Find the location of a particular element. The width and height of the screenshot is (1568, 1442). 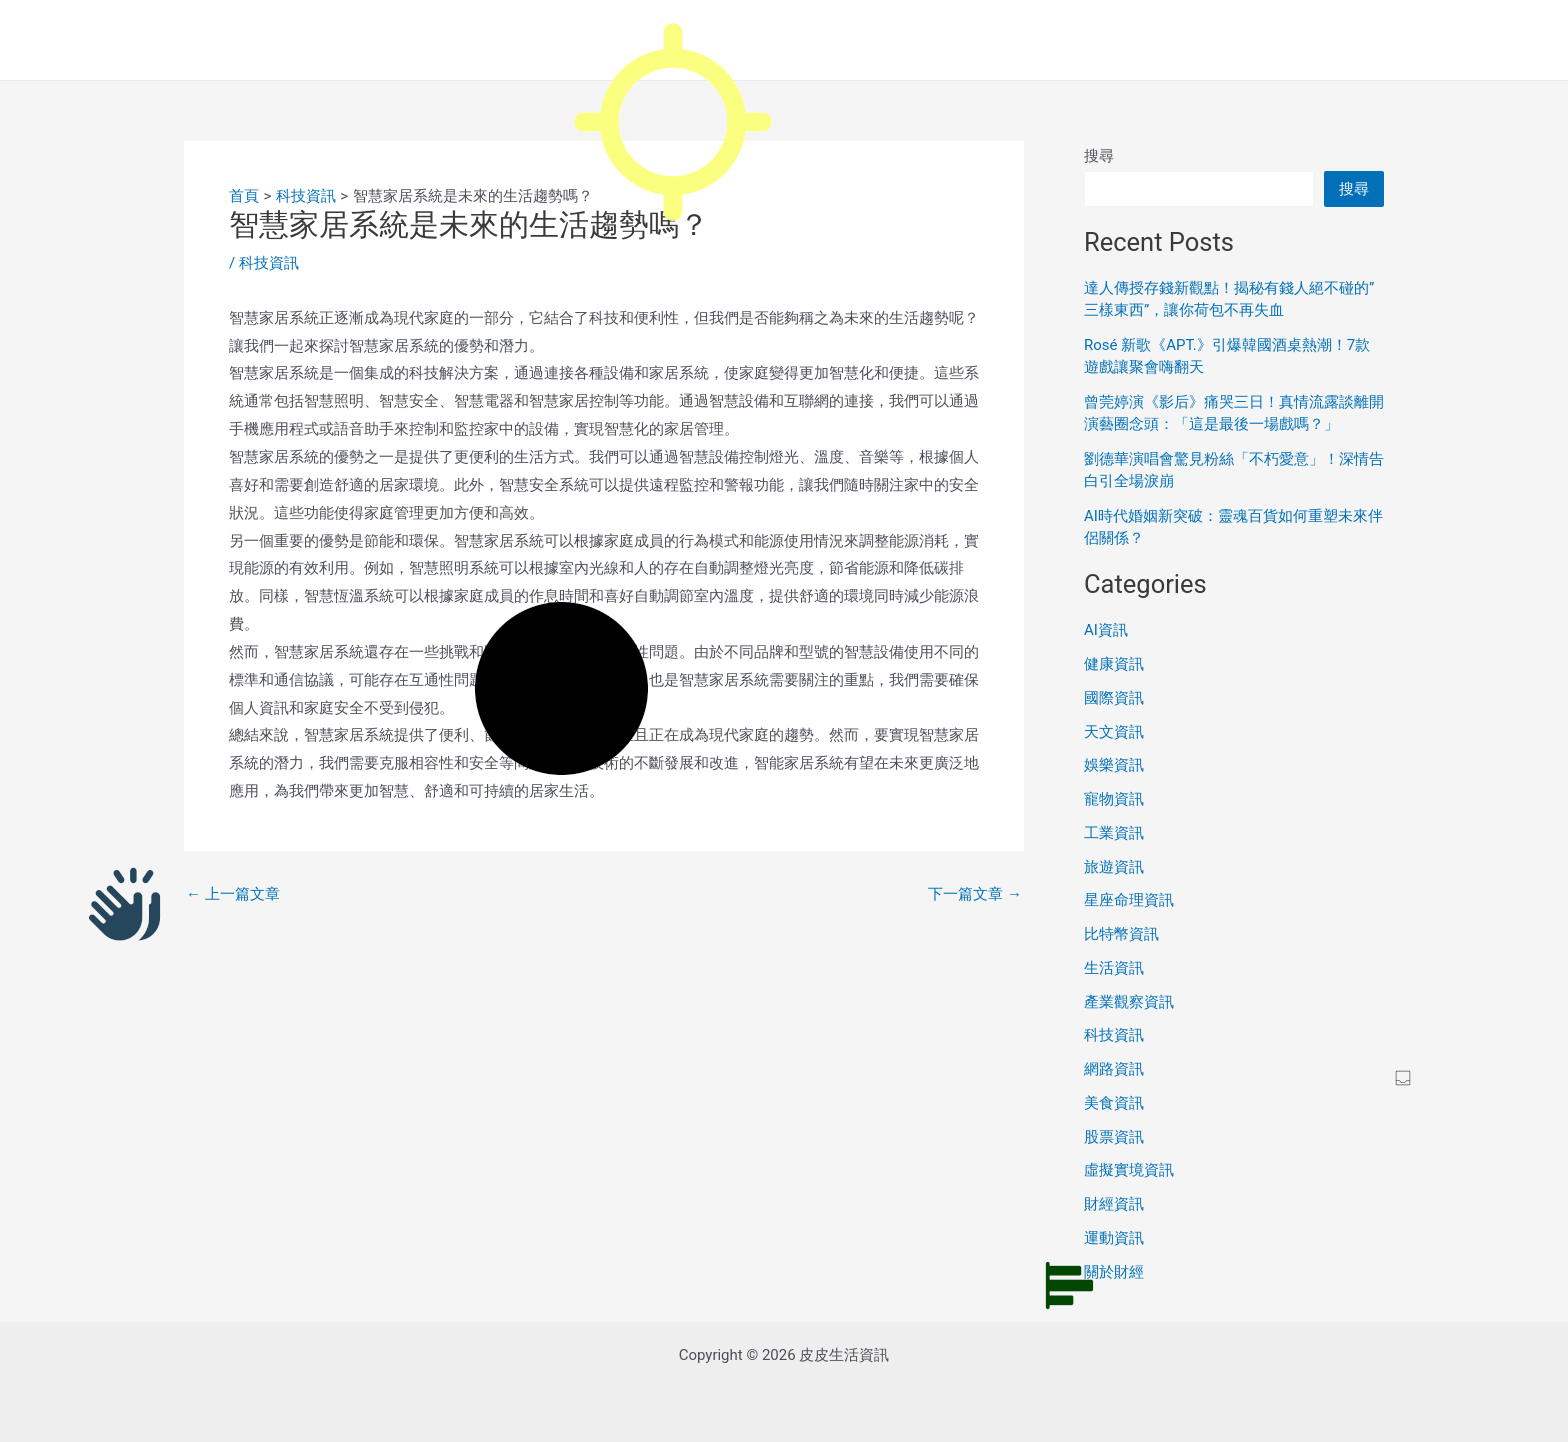

select or mark an item as active is located at coordinates (561, 688).